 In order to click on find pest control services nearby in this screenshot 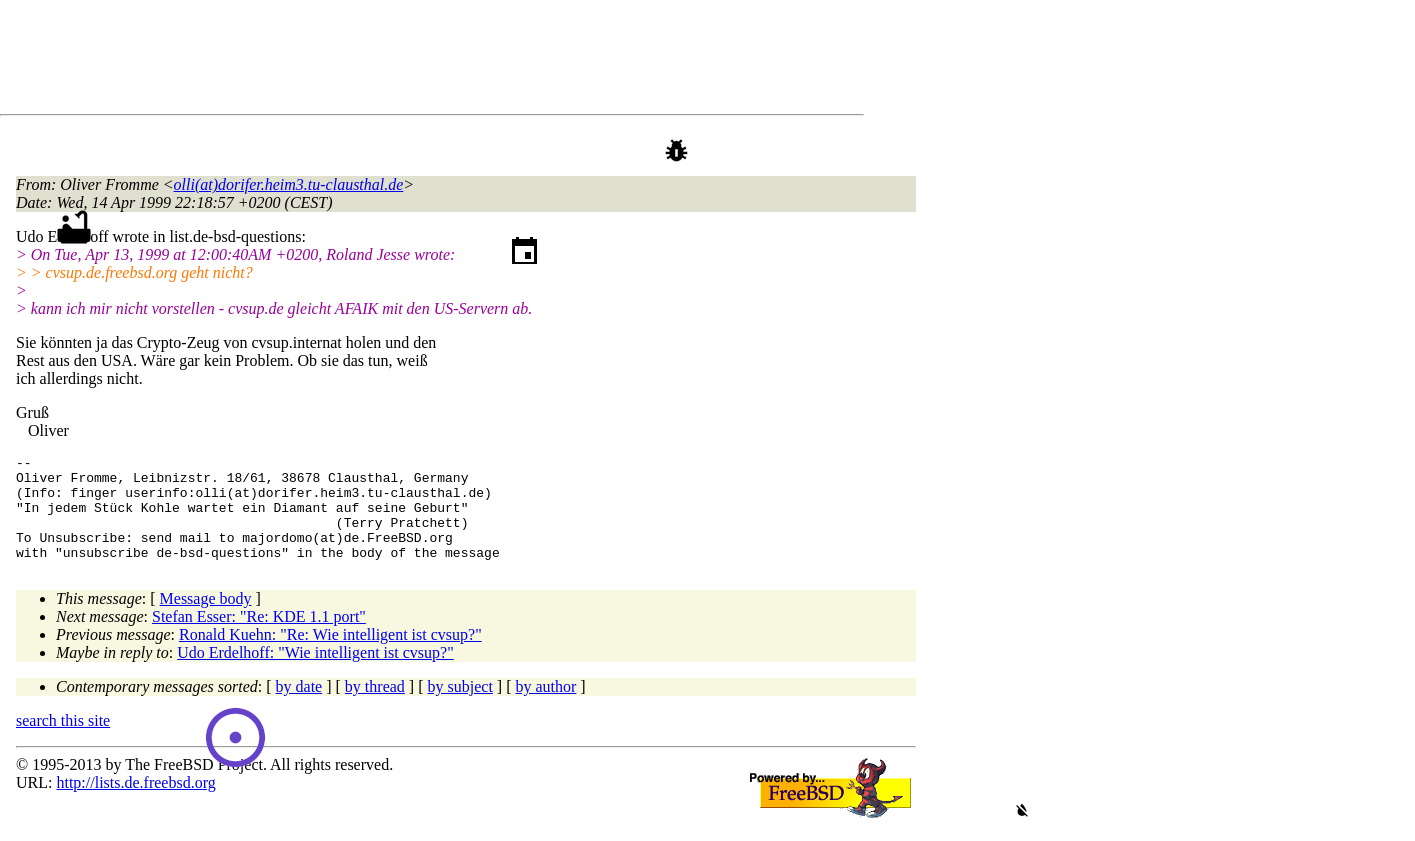, I will do `click(676, 150)`.